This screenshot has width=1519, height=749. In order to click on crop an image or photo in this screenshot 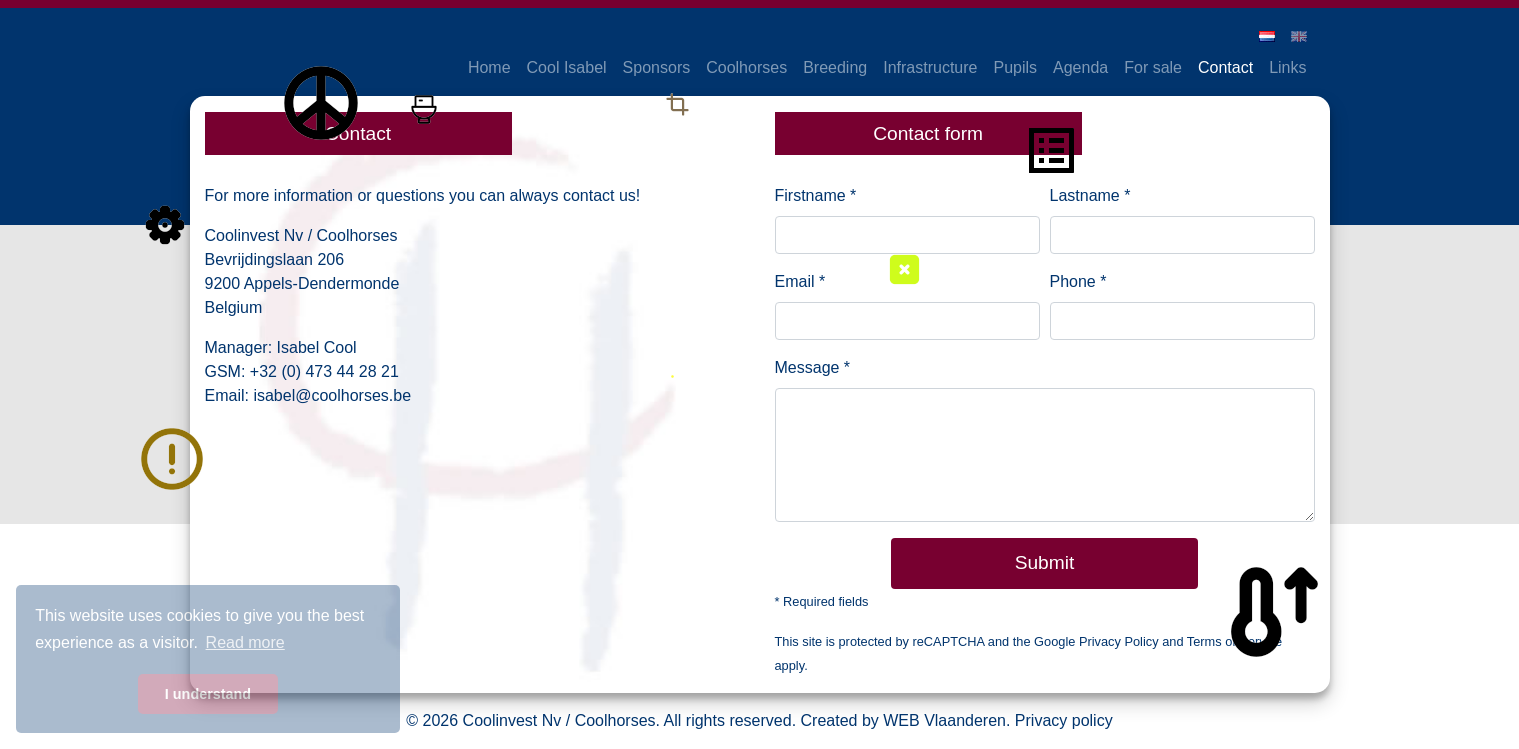, I will do `click(677, 104)`.